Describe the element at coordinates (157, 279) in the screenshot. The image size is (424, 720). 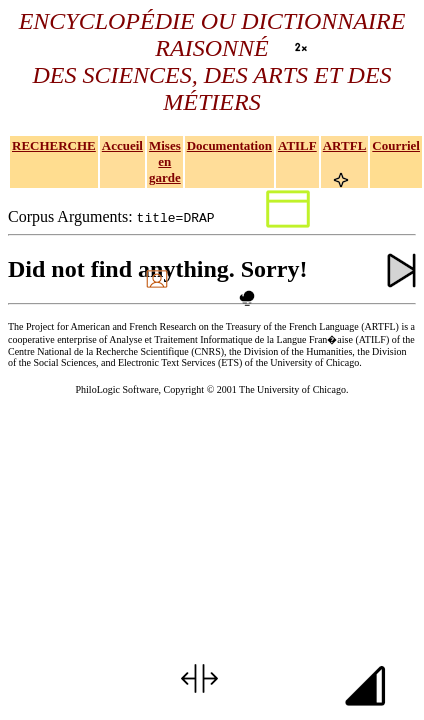
I see `view user profile` at that location.